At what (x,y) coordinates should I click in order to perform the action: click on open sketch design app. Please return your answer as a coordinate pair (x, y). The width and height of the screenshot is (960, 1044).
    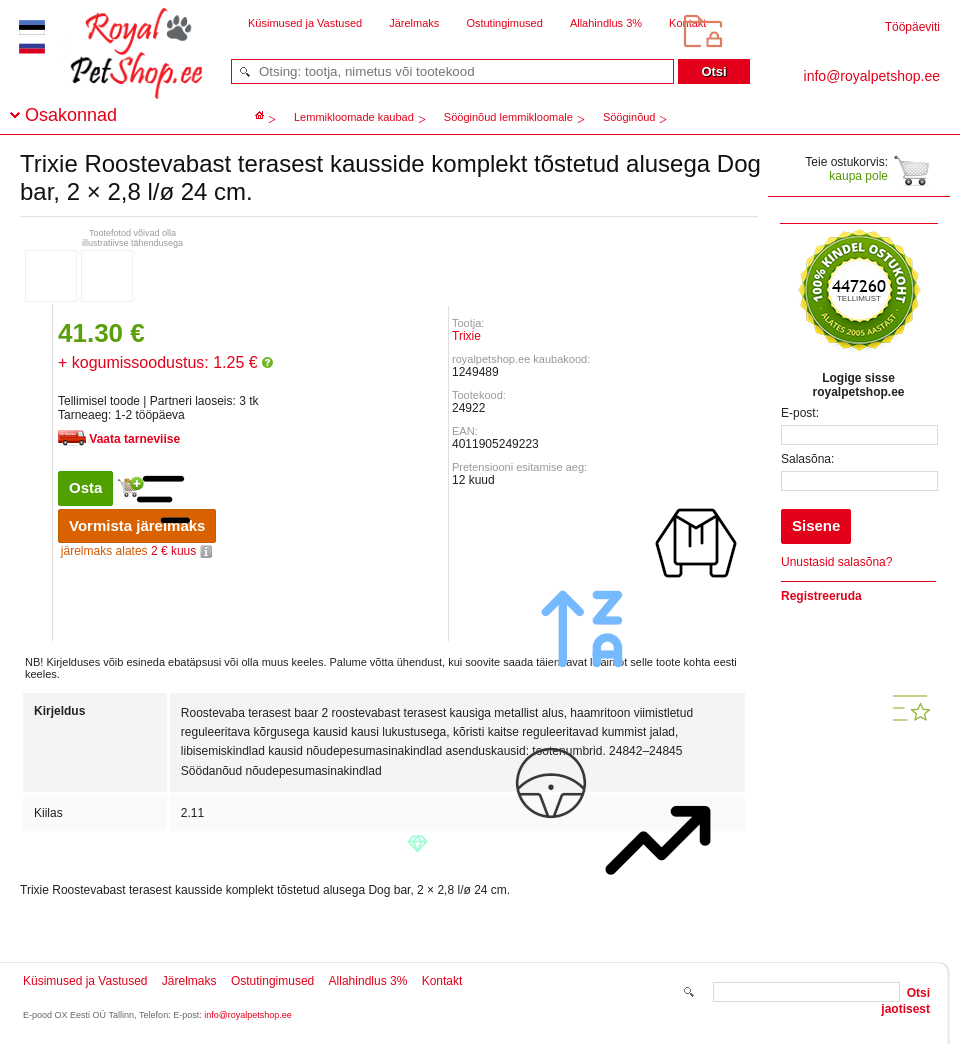
    Looking at the image, I should click on (417, 843).